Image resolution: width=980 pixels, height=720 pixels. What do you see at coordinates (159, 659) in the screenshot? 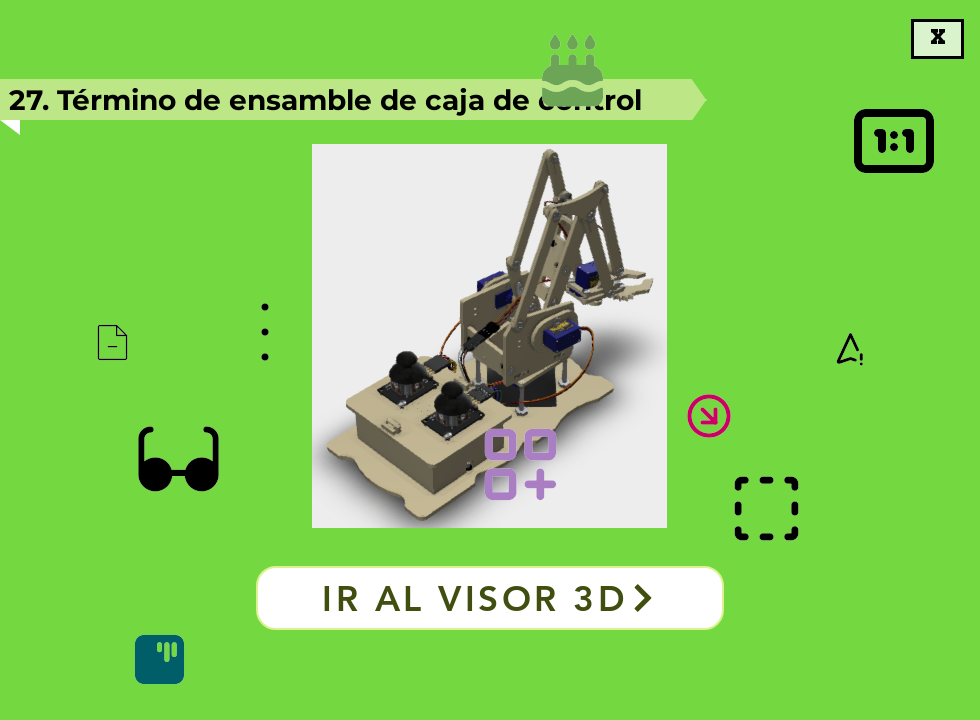
I see `align content to top-right corner` at bounding box center [159, 659].